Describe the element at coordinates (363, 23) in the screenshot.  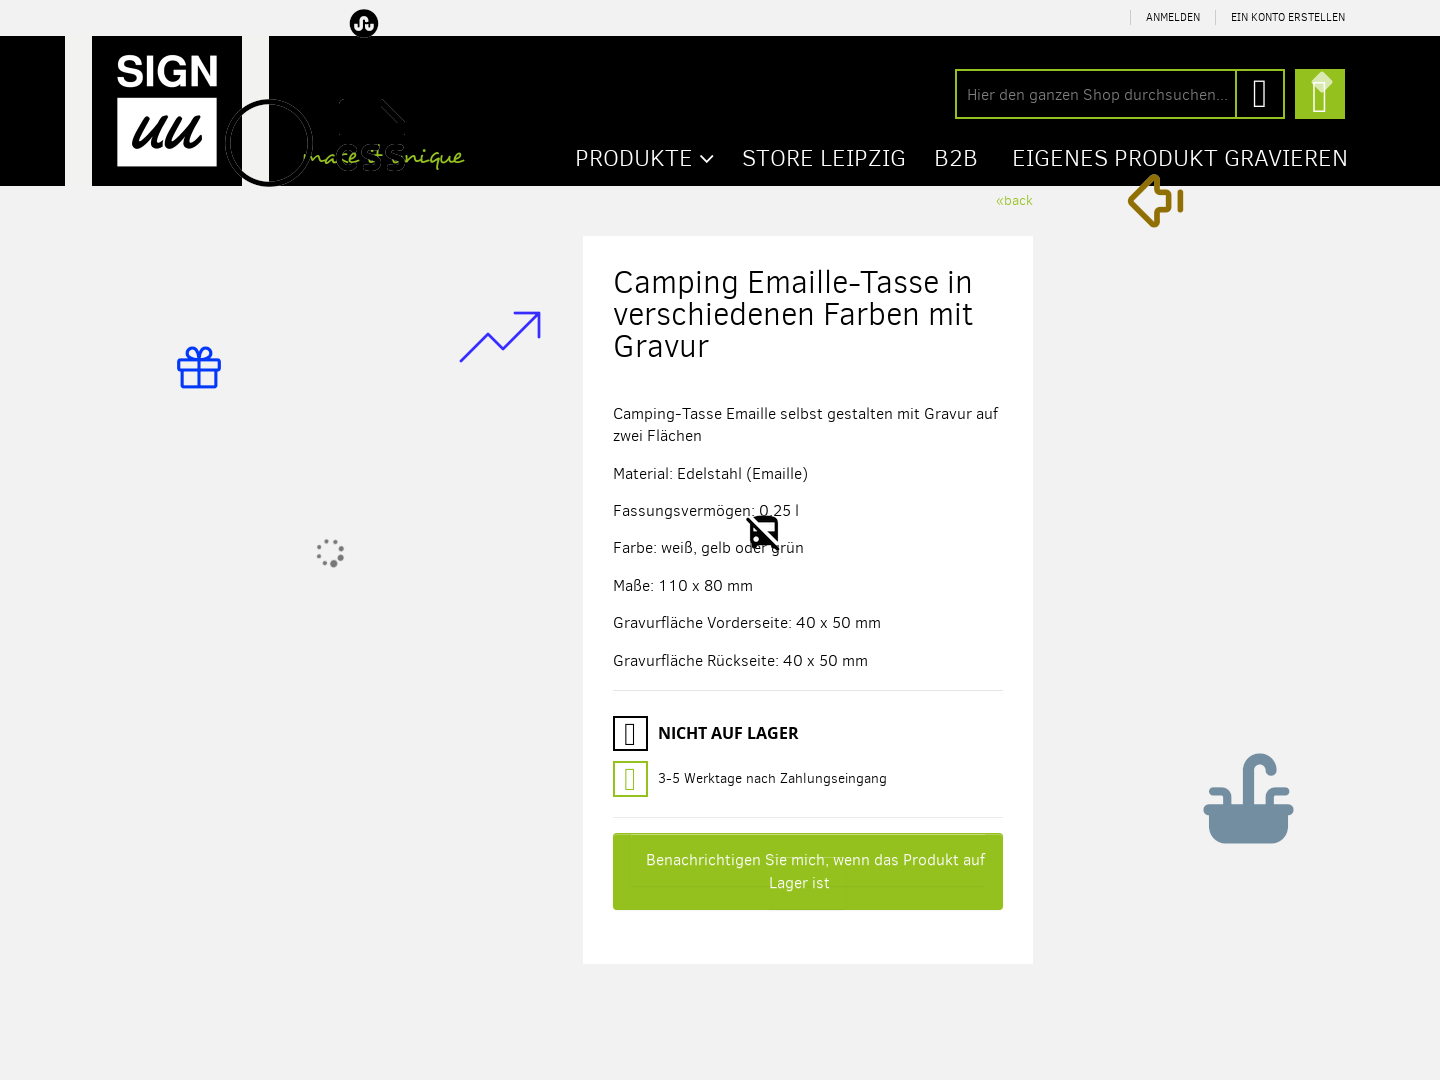
I see `stumbleupon social media logo` at that location.